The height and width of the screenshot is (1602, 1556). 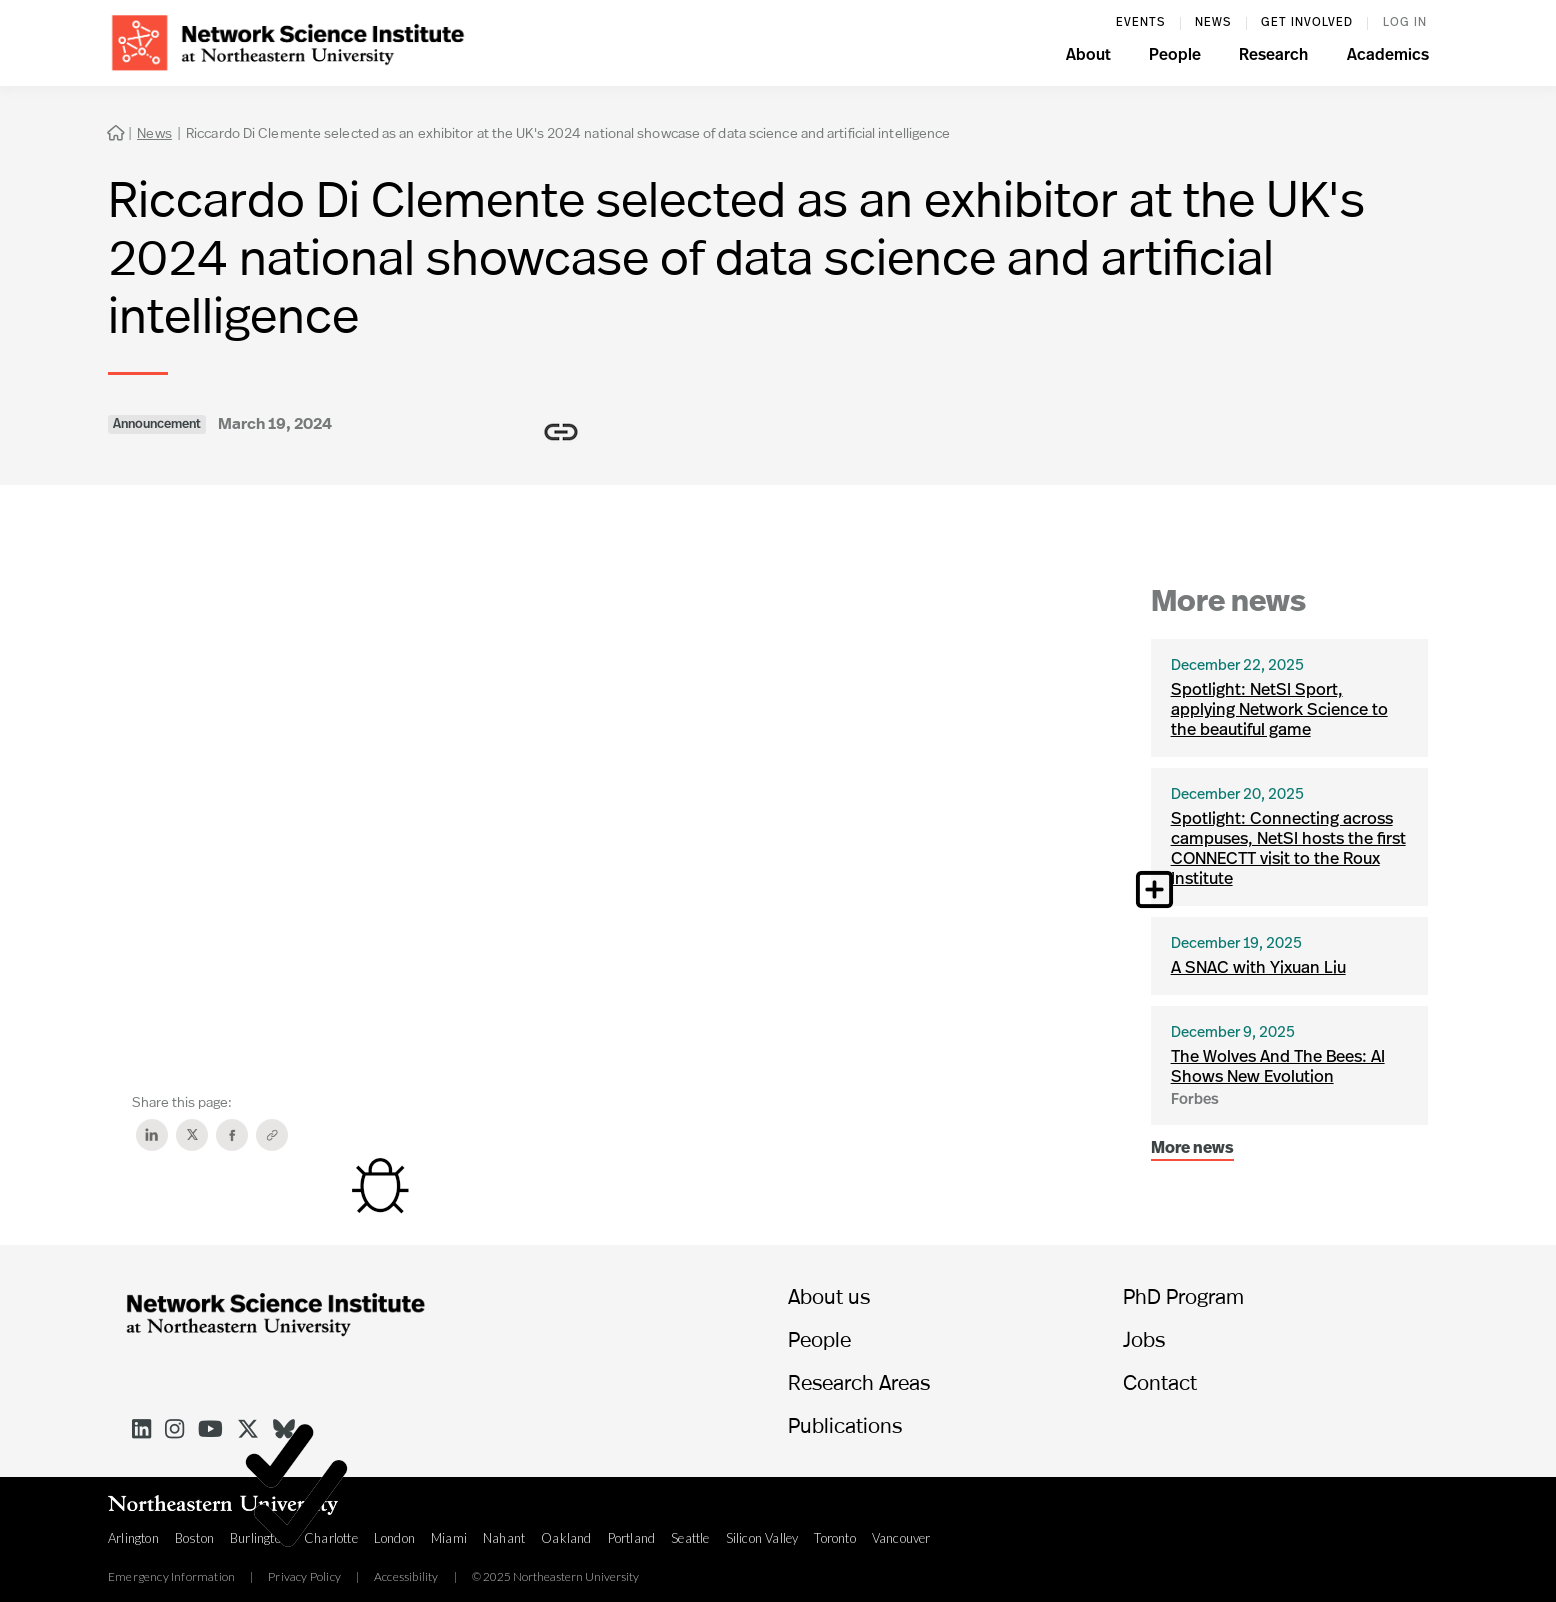 What do you see at coordinates (296, 1487) in the screenshot?
I see `indicates message has been read` at bounding box center [296, 1487].